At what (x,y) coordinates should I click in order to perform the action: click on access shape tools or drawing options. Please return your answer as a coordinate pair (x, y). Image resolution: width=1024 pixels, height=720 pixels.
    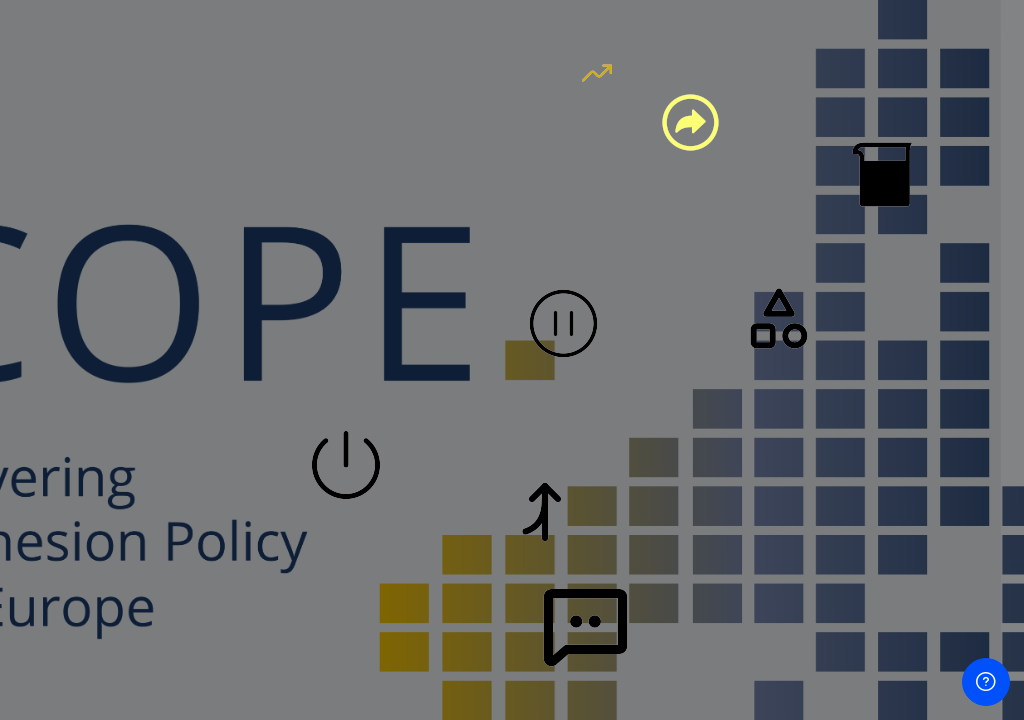
    Looking at the image, I should click on (779, 320).